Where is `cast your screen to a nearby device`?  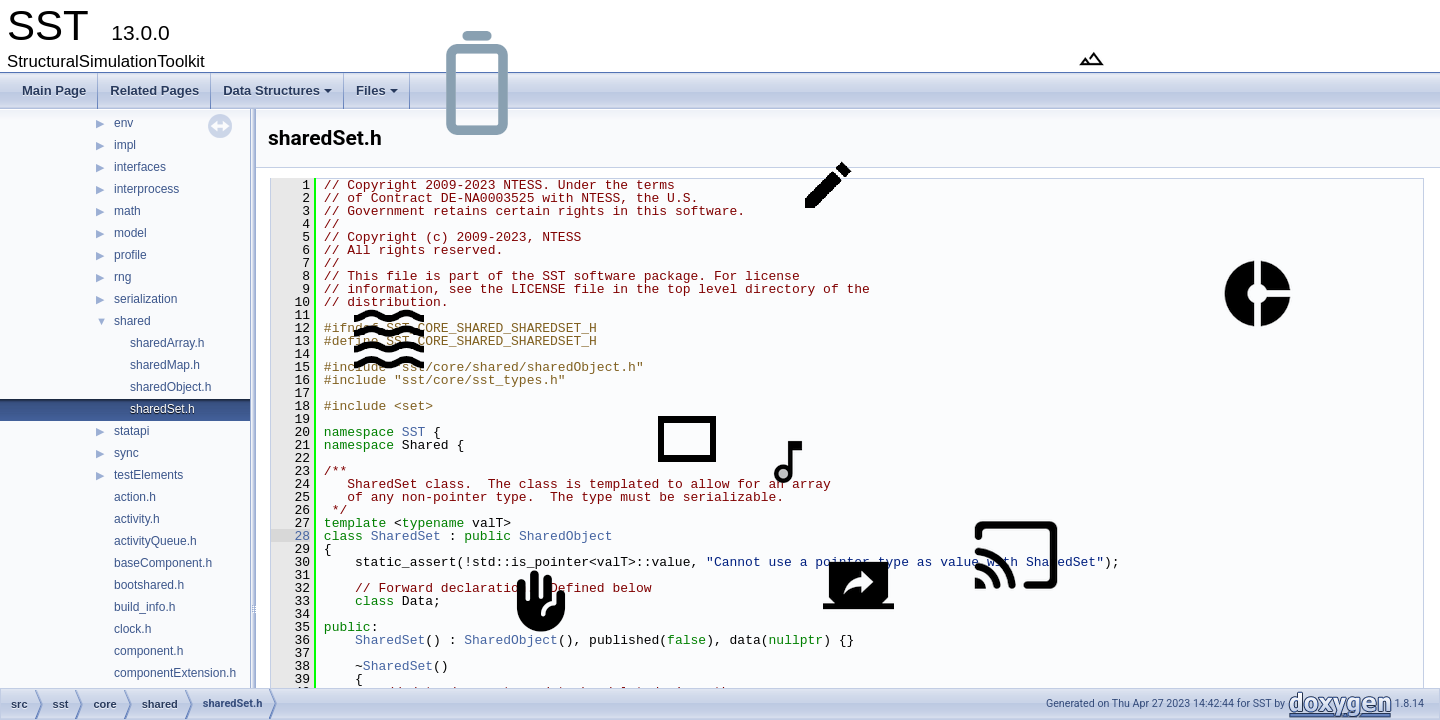 cast your screen to a nearby device is located at coordinates (1016, 555).